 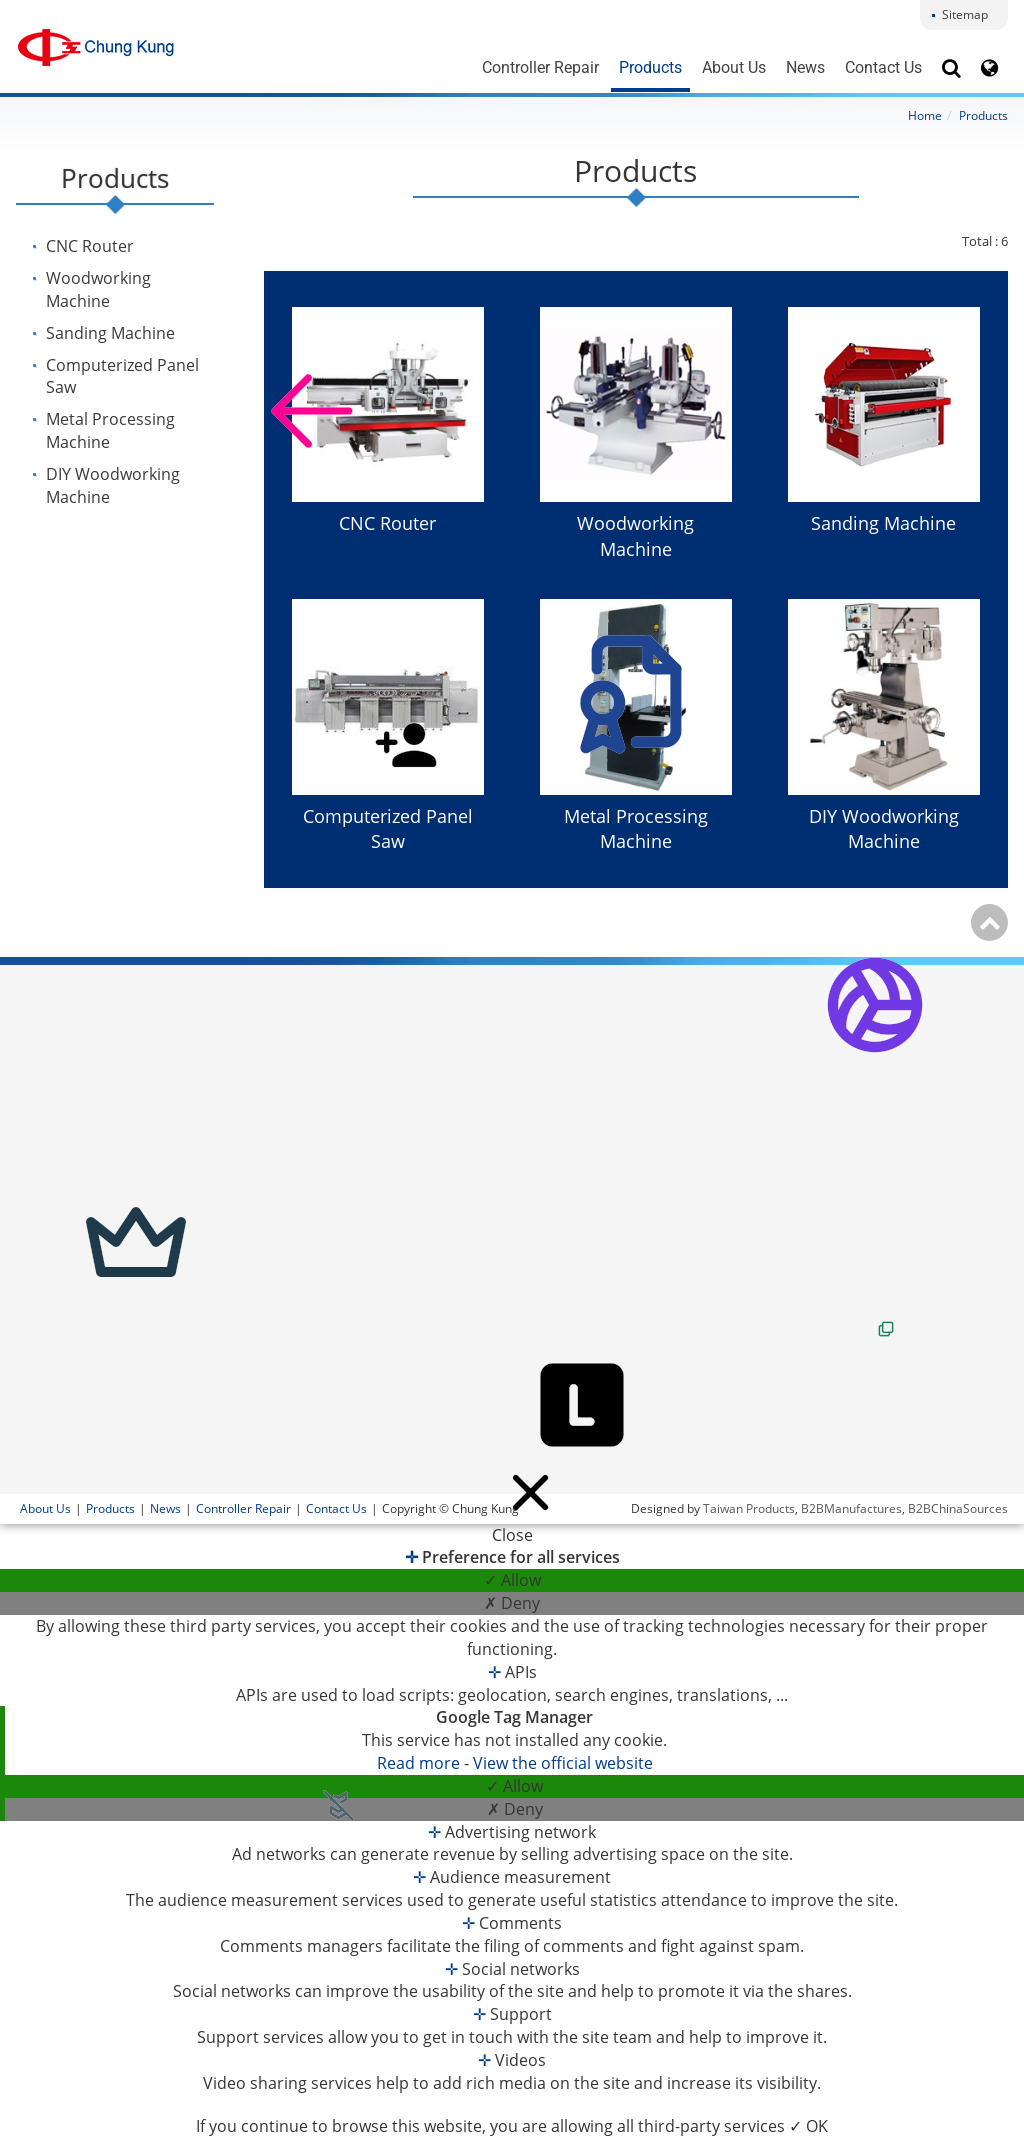 What do you see at coordinates (136, 1242) in the screenshot?
I see `indicates premium or VIP membership status` at bounding box center [136, 1242].